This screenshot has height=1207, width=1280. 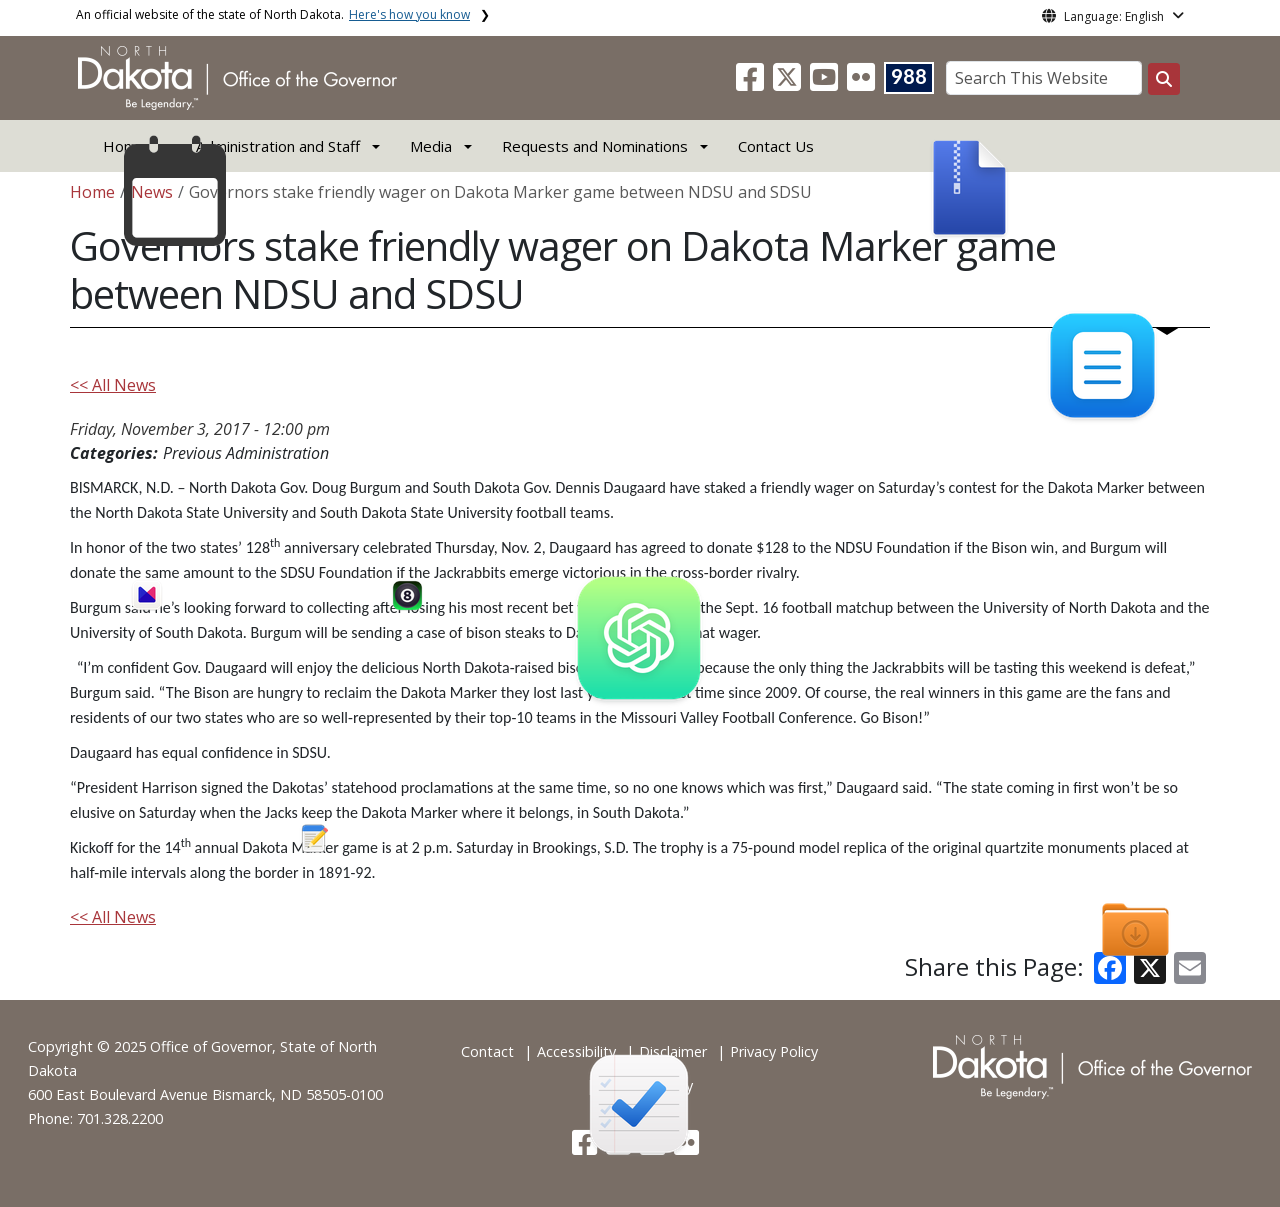 I want to click on open the text editor application, so click(x=313, y=838).